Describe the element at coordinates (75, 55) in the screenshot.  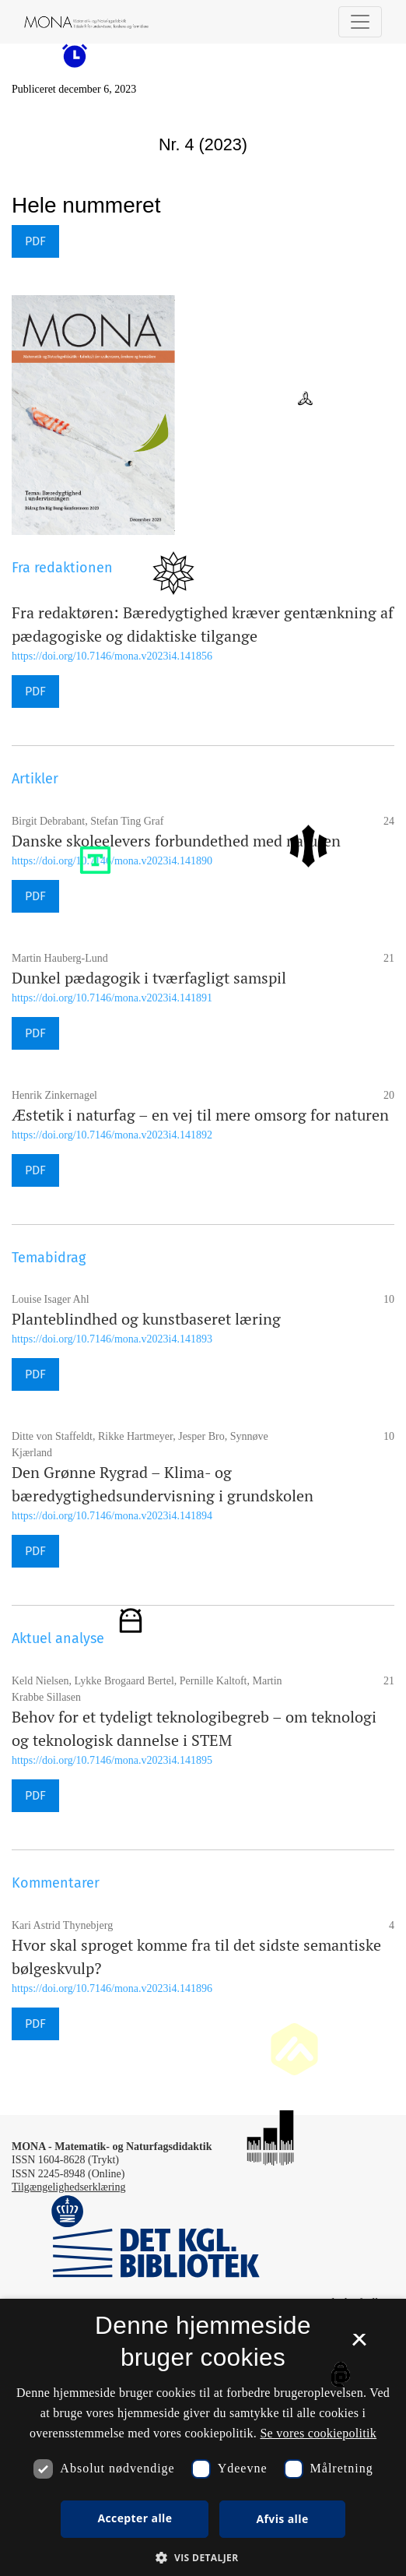
I see `set or manage alarms` at that location.